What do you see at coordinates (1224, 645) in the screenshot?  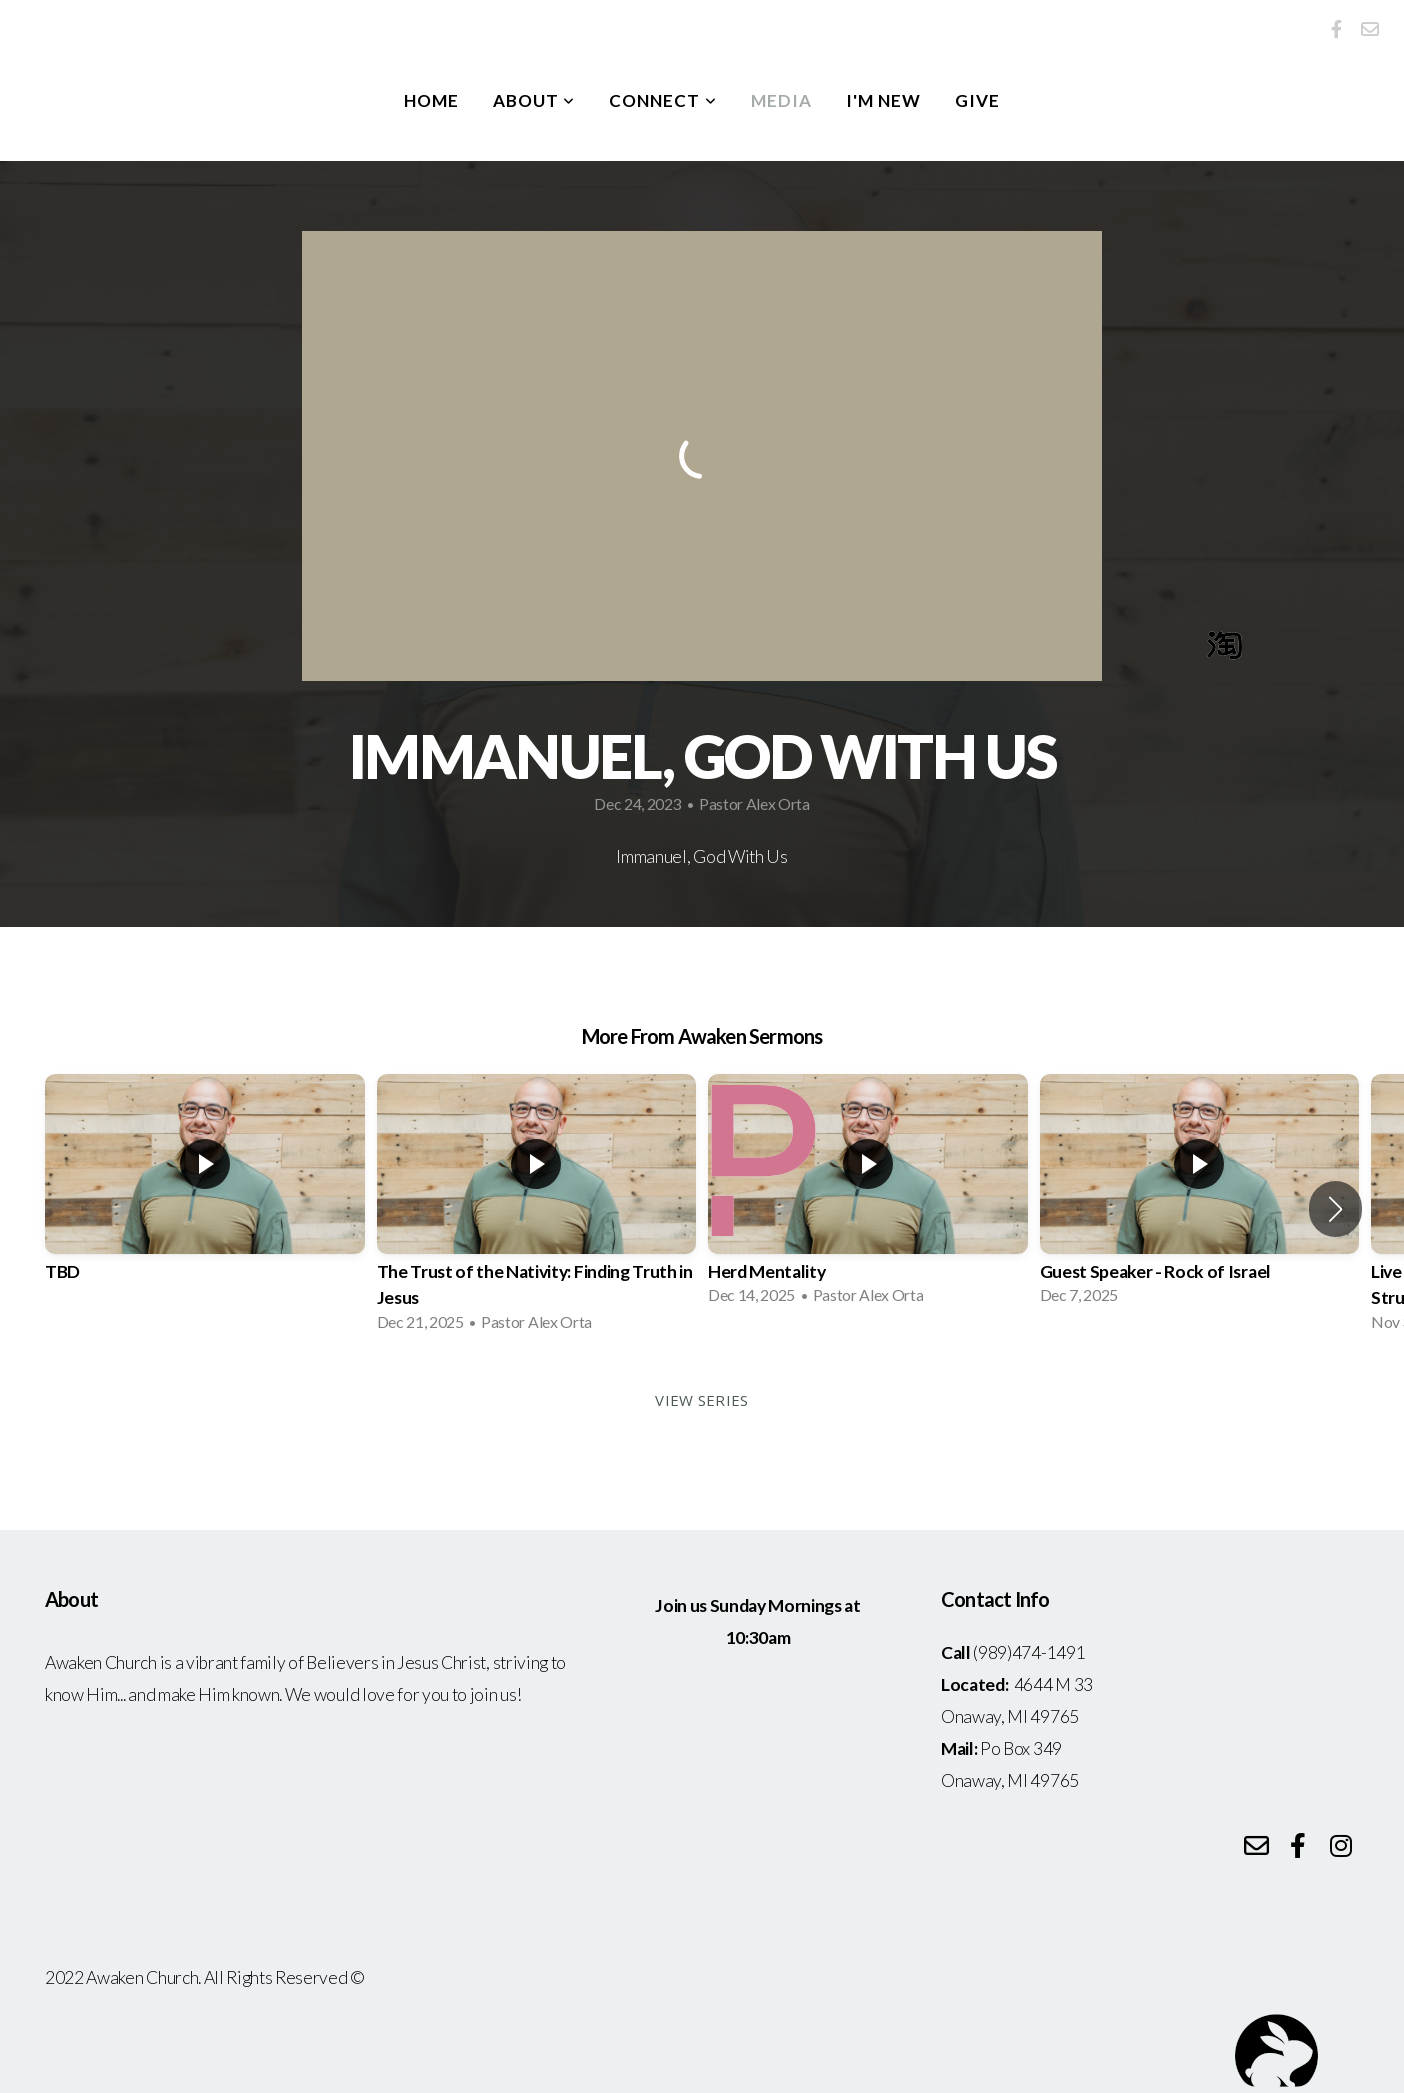 I see `open Taobao app` at bounding box center [1224, 645].